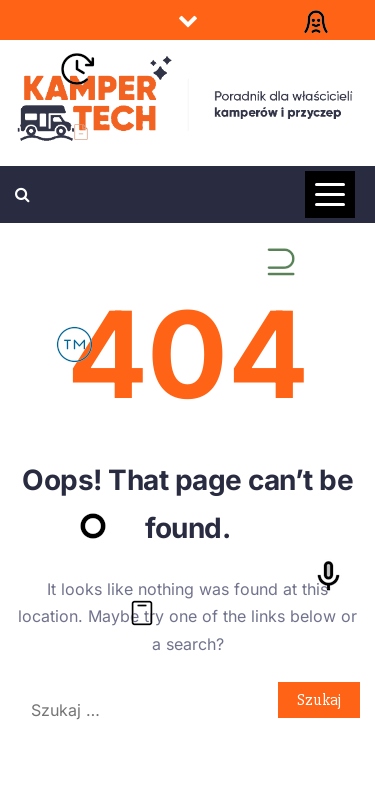 The image size is (375, 798). What do you see at coordinates (74, 344) in the screenshot?
I see `indicates trademarked content or branding` at bounding box center [74, 344].